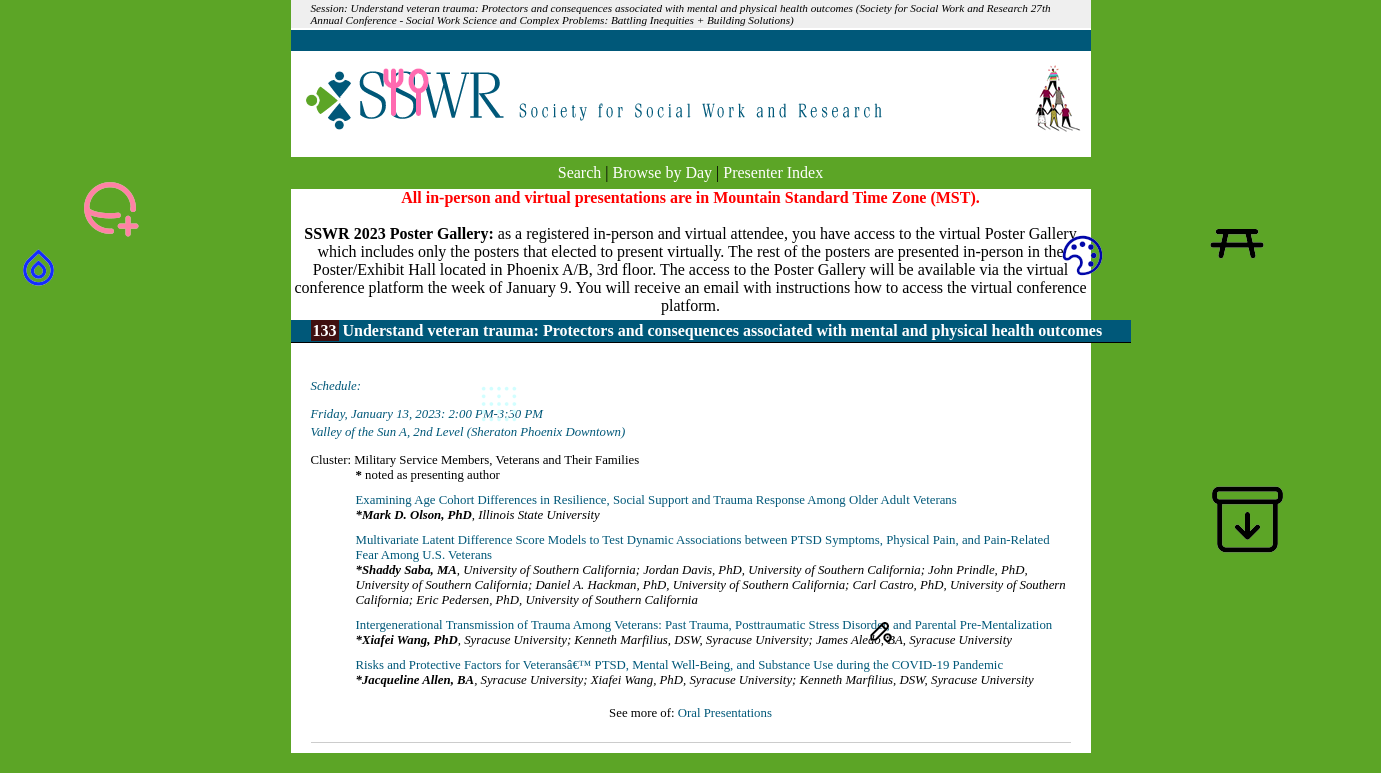 Image resolution: width=1381 pixels, height=773 pixels. Describe the element at coordinates (880, 631) in the screenshot. I see `pin or save an edited note` at that location.